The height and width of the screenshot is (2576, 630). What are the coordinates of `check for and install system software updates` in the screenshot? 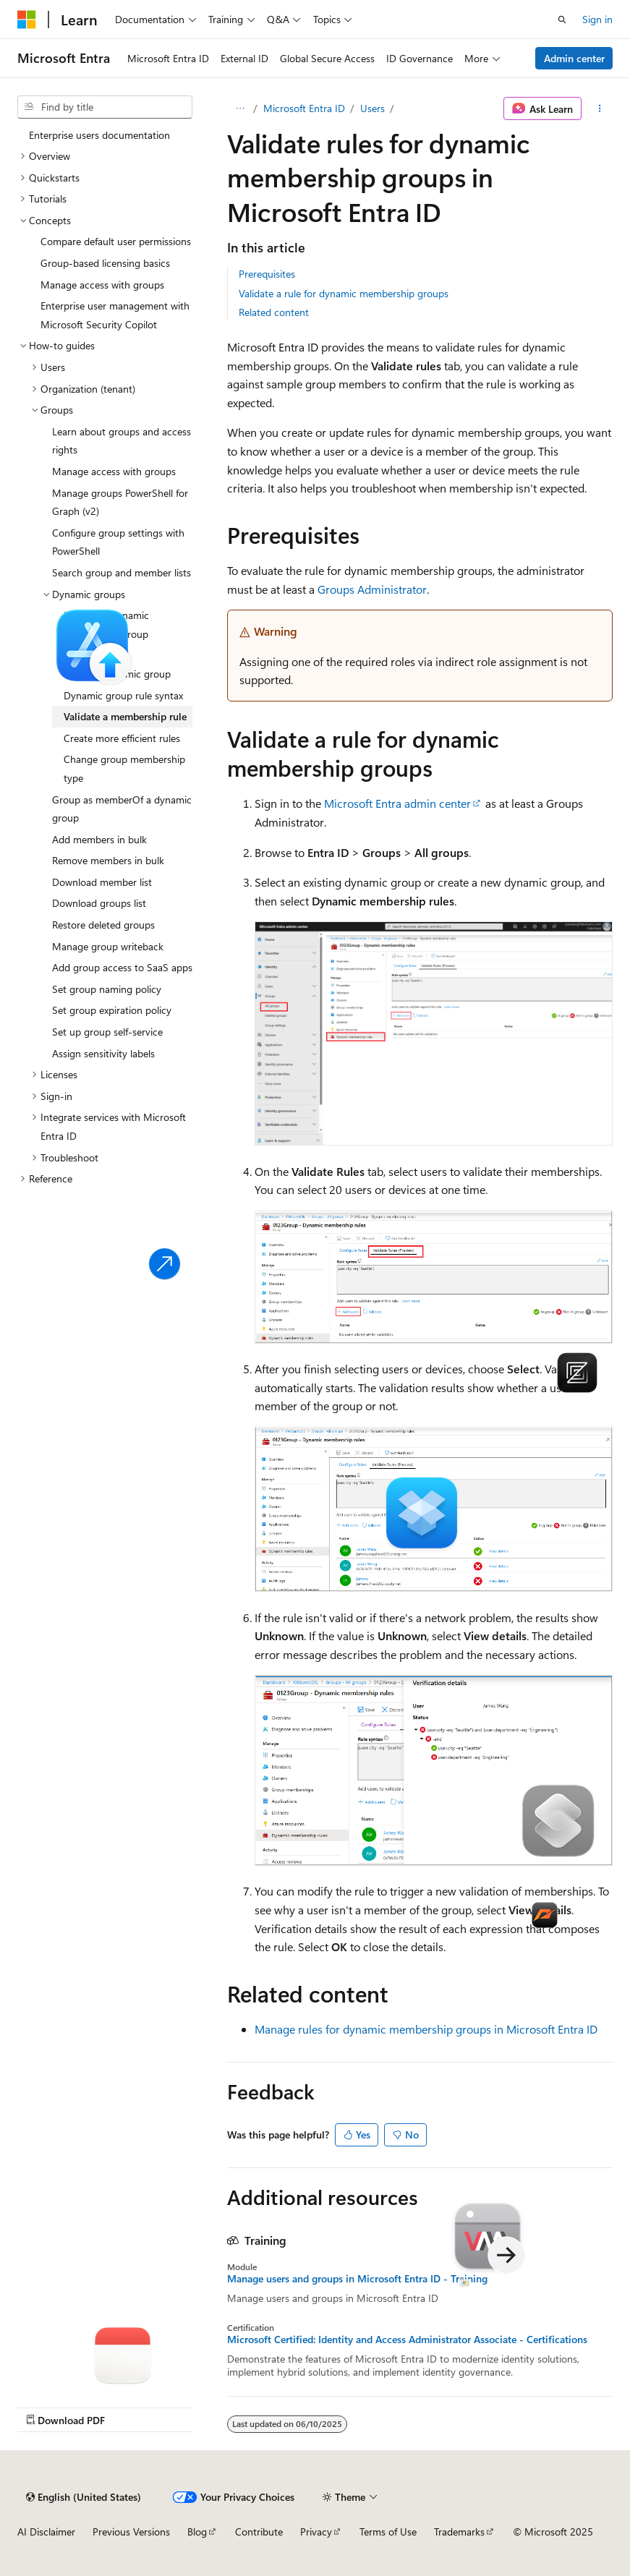 It's located at (92, 645).